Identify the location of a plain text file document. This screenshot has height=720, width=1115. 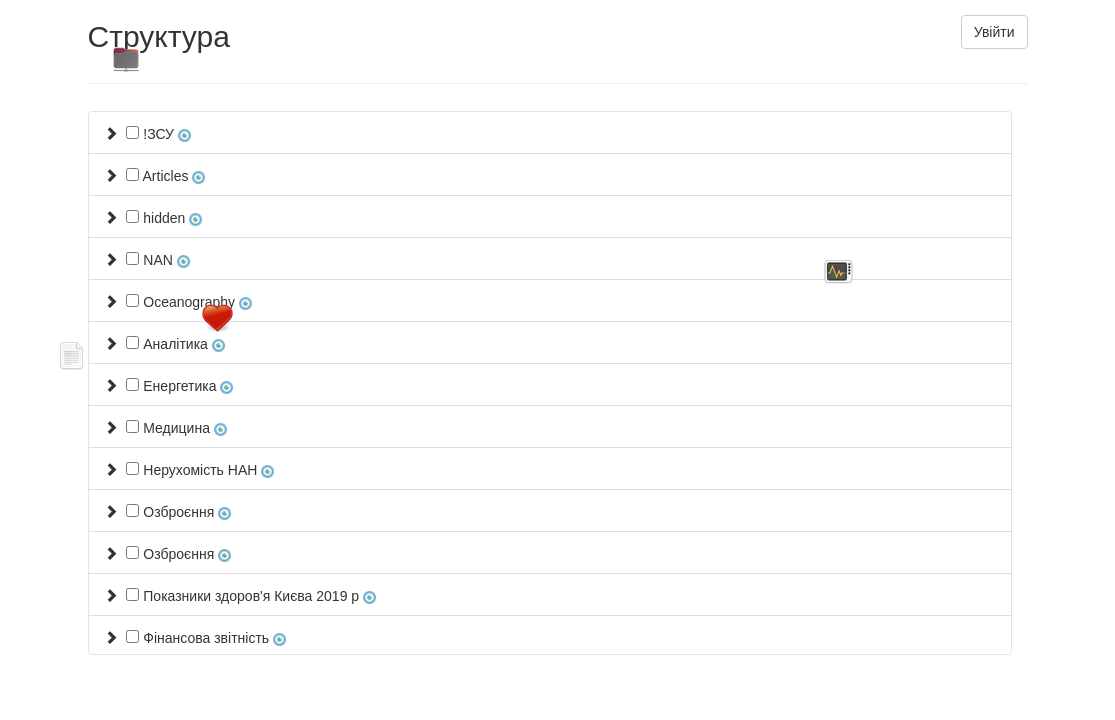
(71, 355).